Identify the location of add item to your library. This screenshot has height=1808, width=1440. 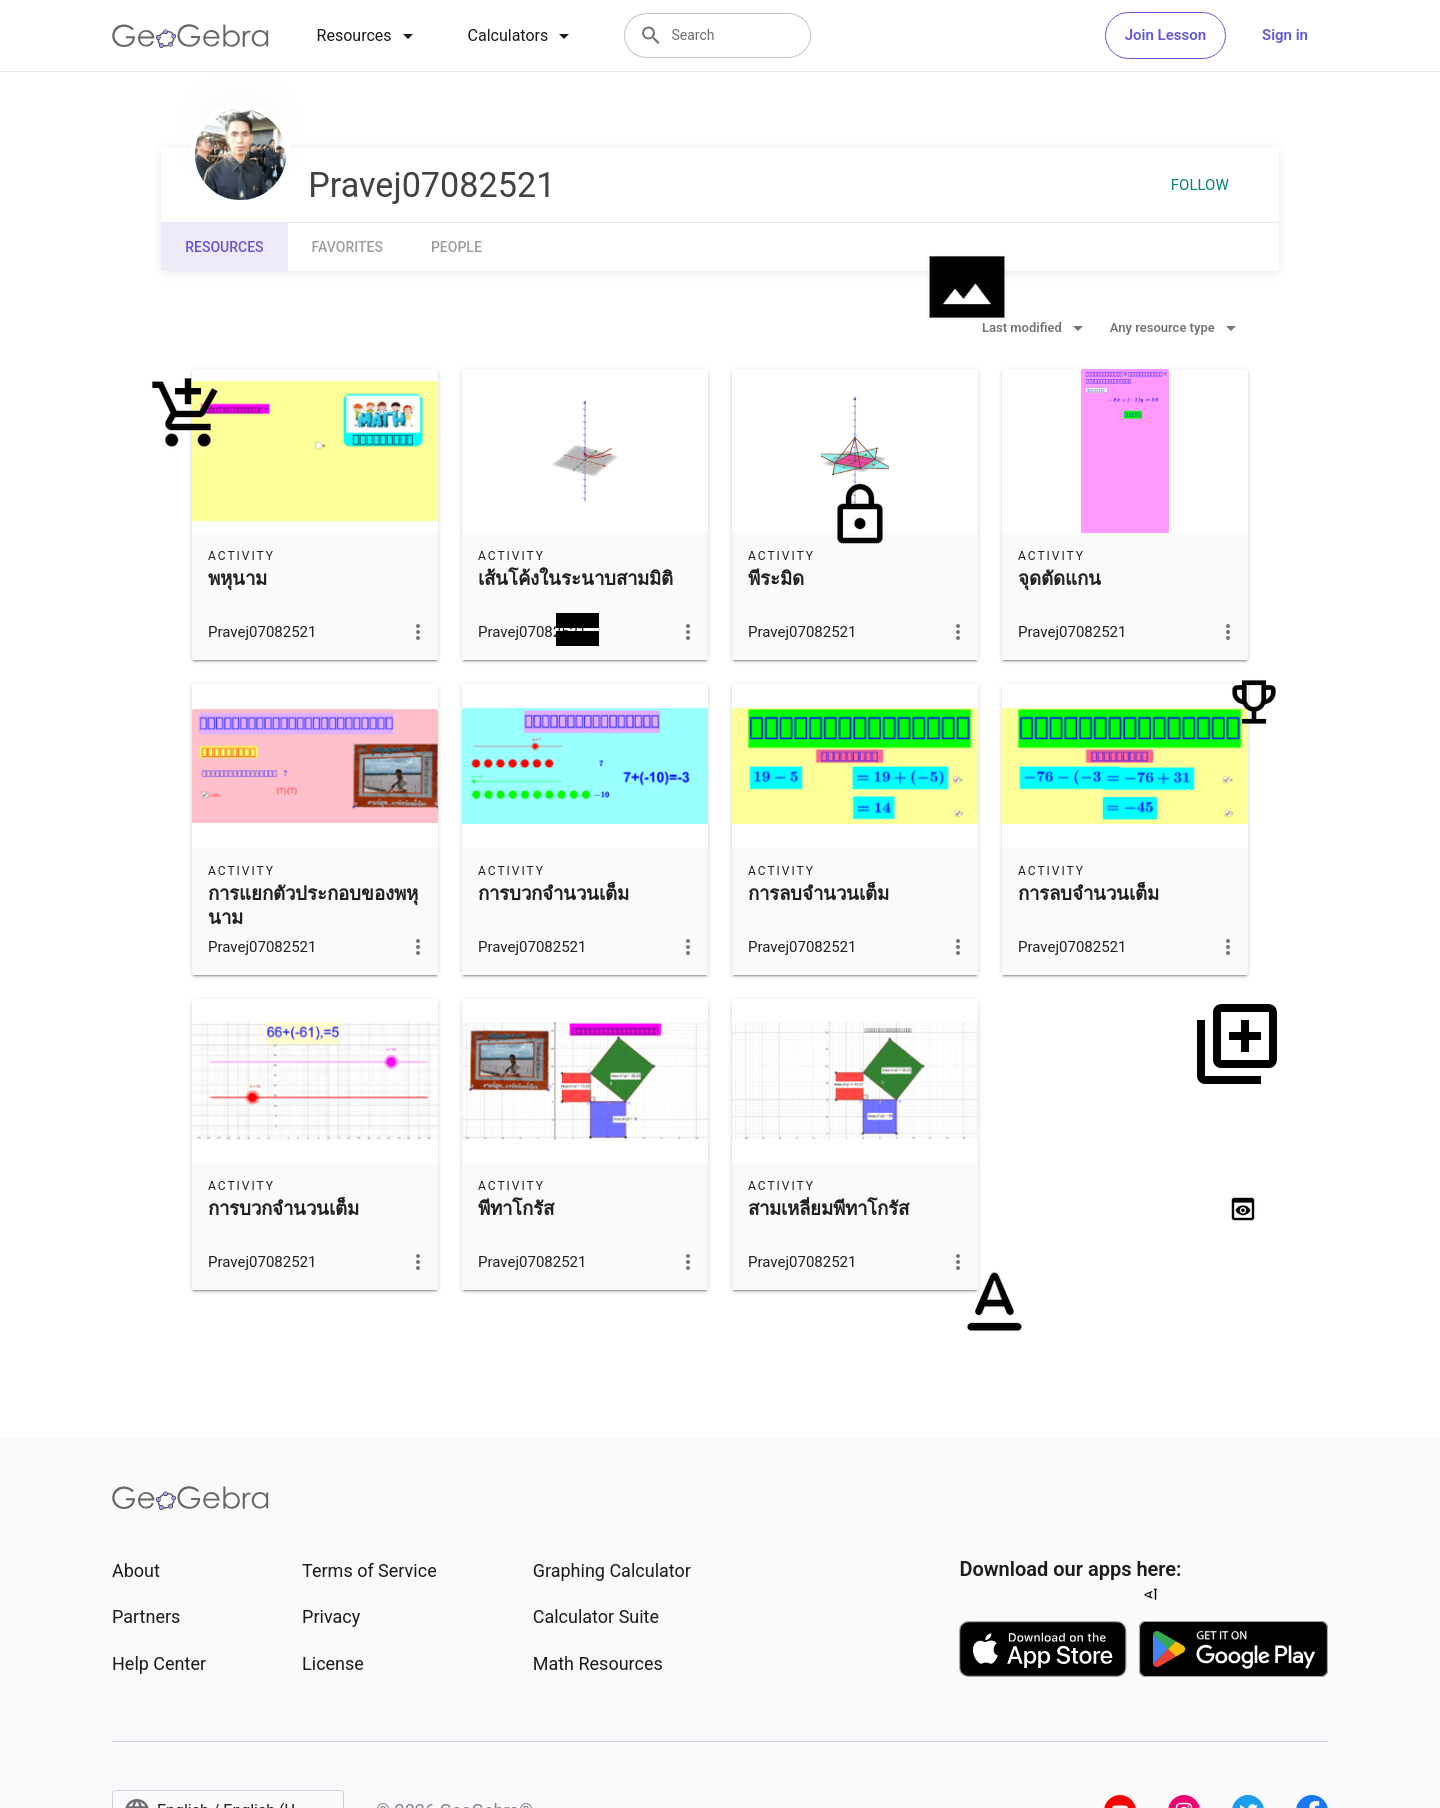
(1237, 1044).